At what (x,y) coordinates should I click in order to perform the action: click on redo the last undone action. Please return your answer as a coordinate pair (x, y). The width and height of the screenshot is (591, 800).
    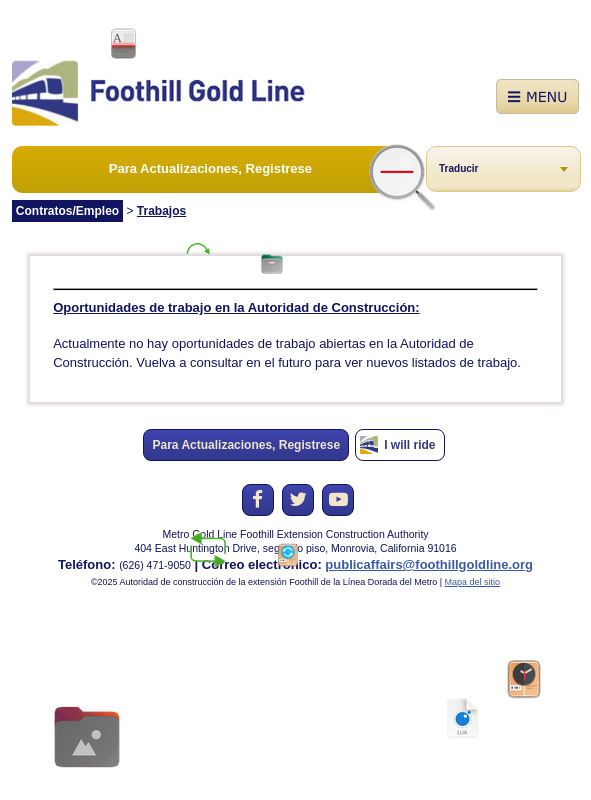
    Looking at the image, I should click on (197, 248).